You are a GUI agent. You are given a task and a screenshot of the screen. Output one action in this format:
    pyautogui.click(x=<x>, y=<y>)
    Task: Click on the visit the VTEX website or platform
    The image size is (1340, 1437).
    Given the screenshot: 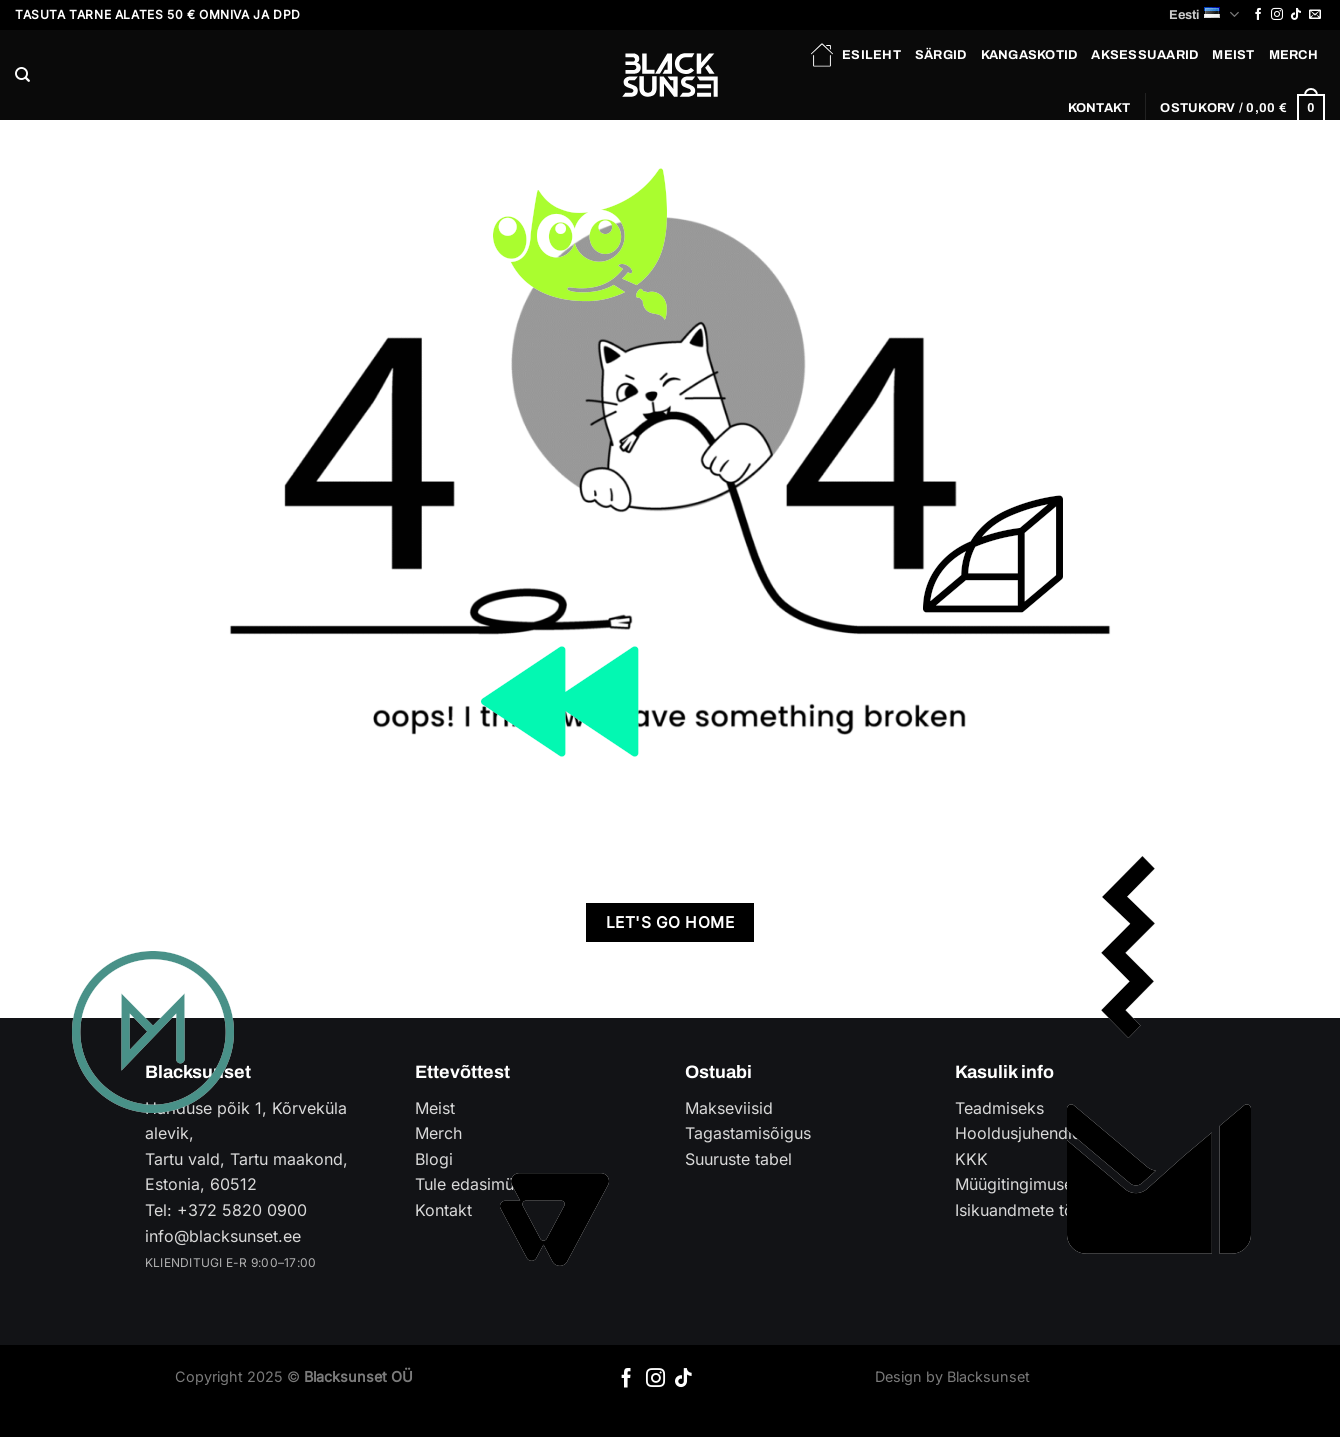 What is the action you would take?
    pyautogui.click(x=554, y=1219)
    